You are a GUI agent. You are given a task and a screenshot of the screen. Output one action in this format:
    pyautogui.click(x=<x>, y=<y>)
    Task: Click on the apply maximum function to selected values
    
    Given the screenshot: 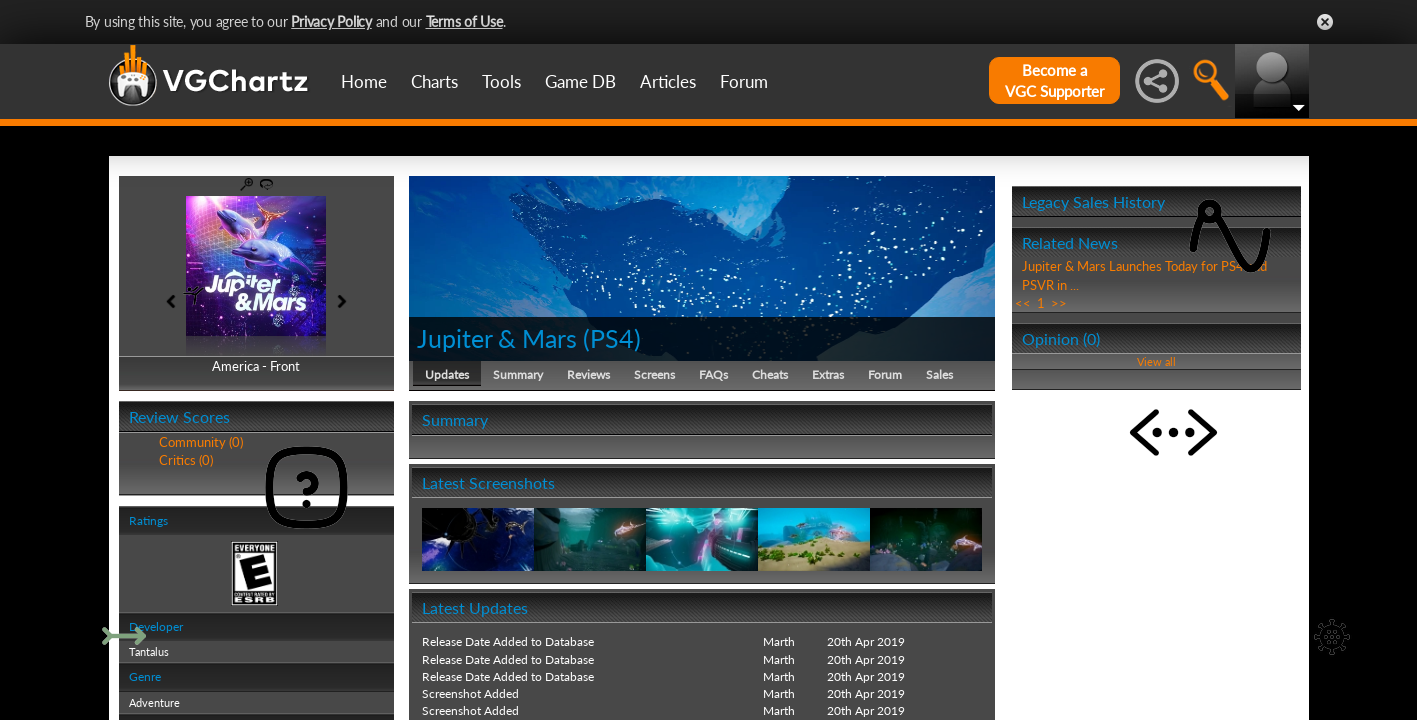 What is the action you would take?
    pyautogui.click(x=1230, y=236)
    